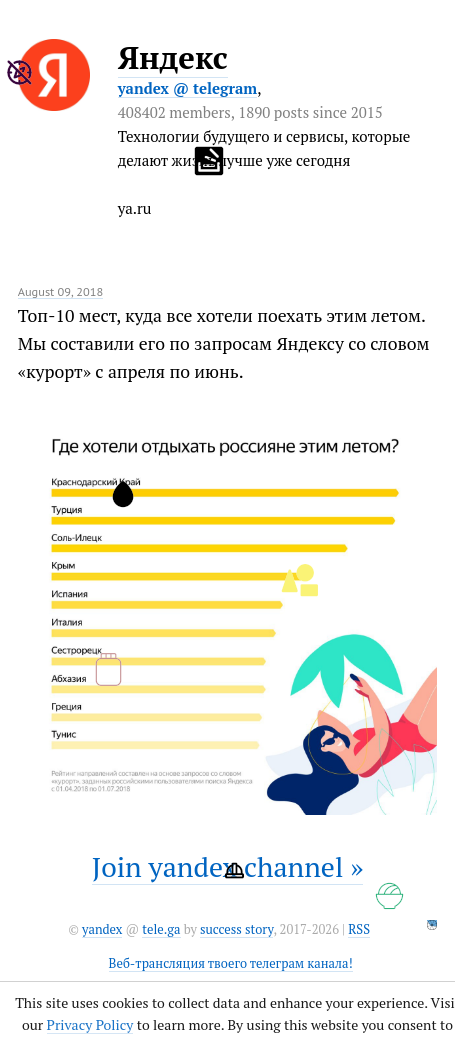 The image size is (455, 1041). What do you see at coordinates (108, 669) in the screenshot?
I see `store or organize items in a container` at bounding box center [108, 669].